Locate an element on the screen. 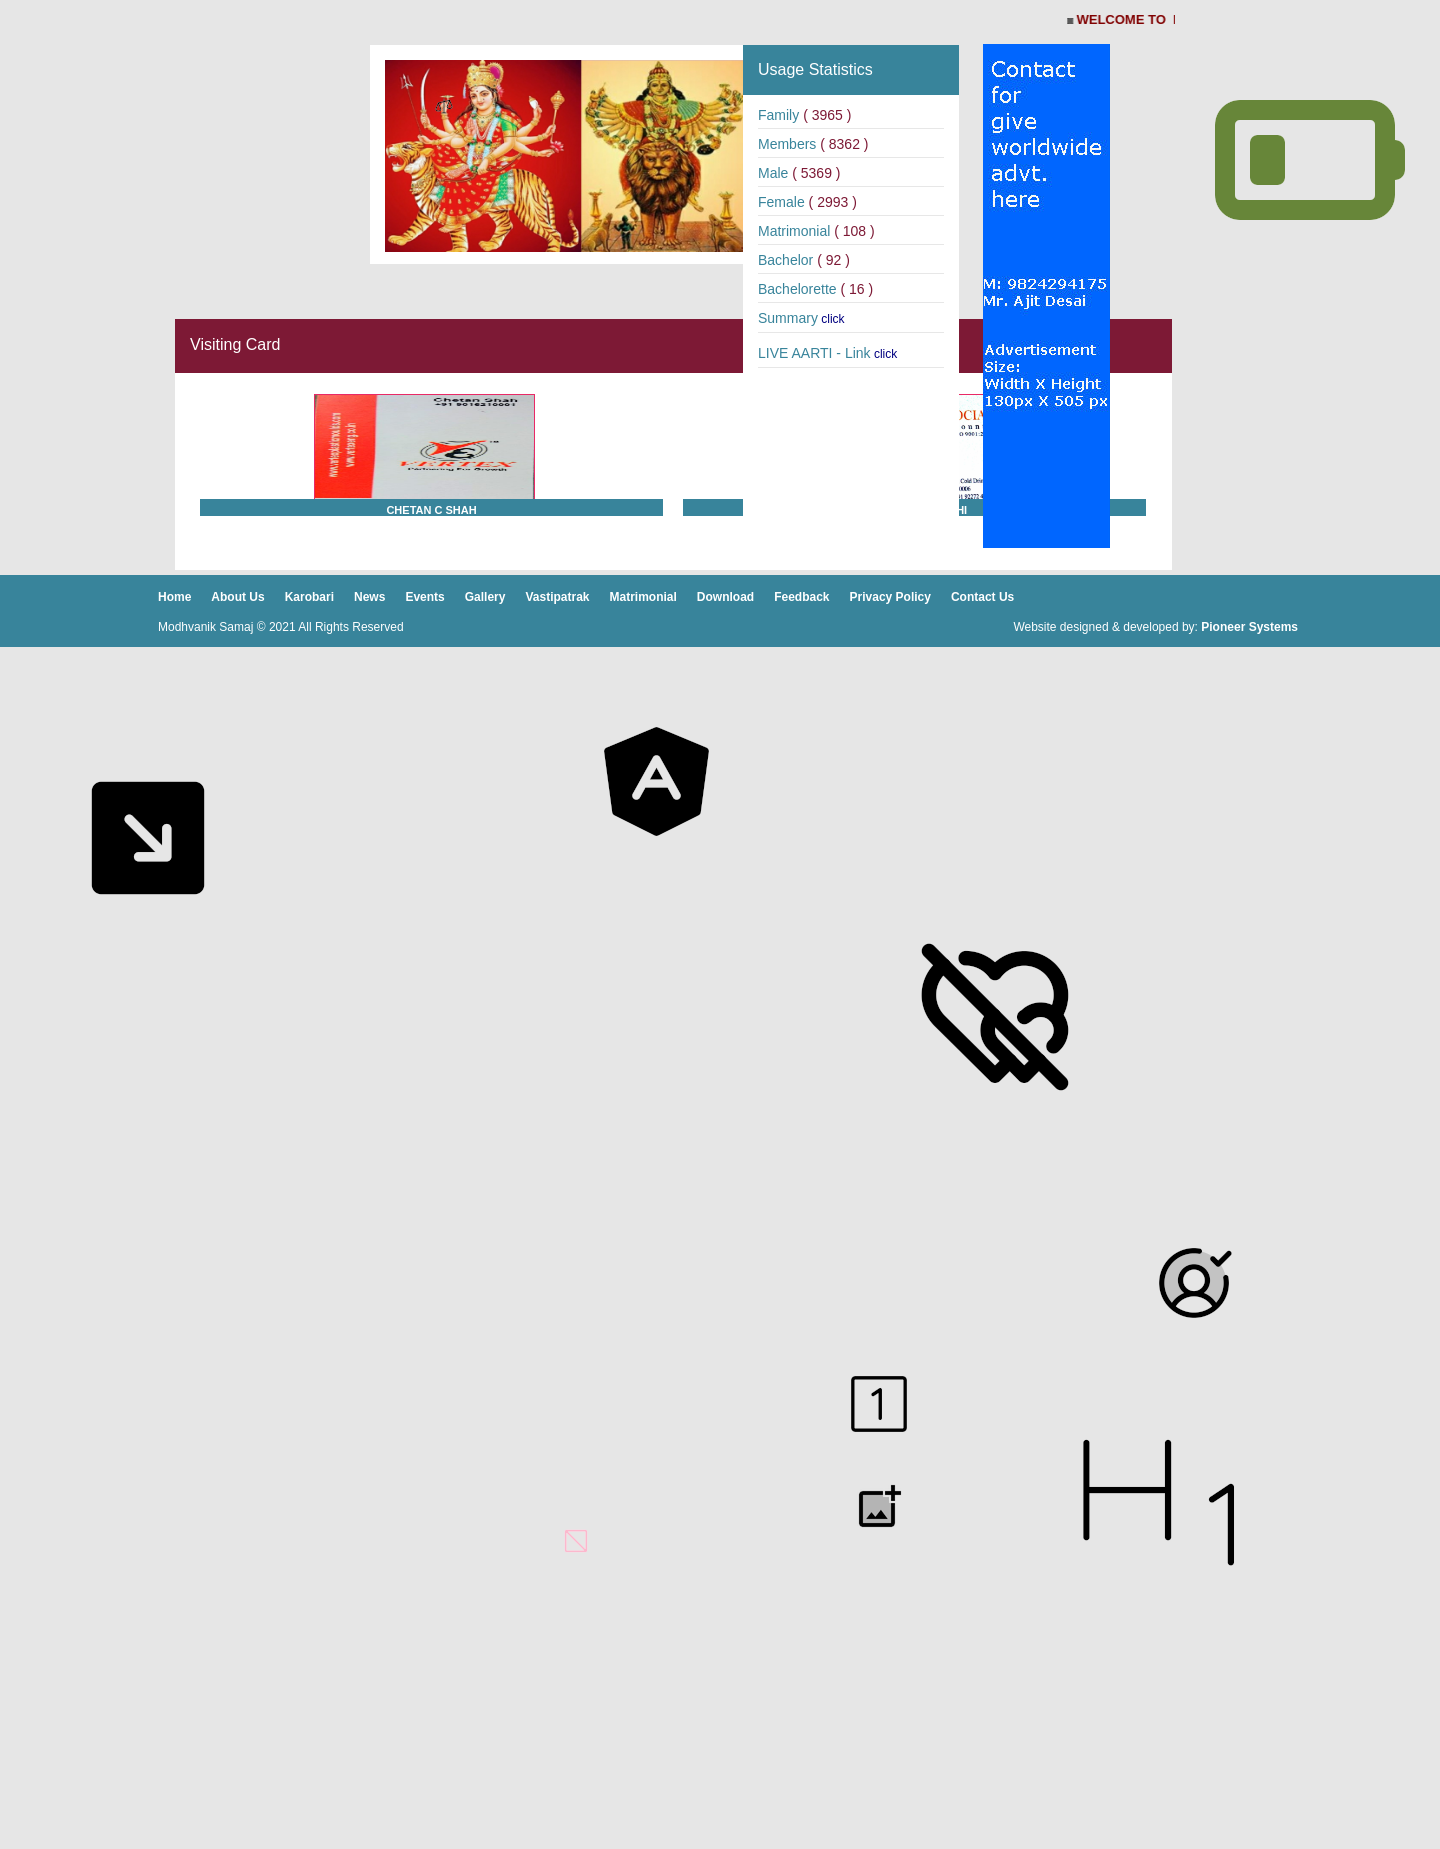 This screenshot has width=1440, height=1849. disable or turn off favorites is located at coordinates (995, 1017).